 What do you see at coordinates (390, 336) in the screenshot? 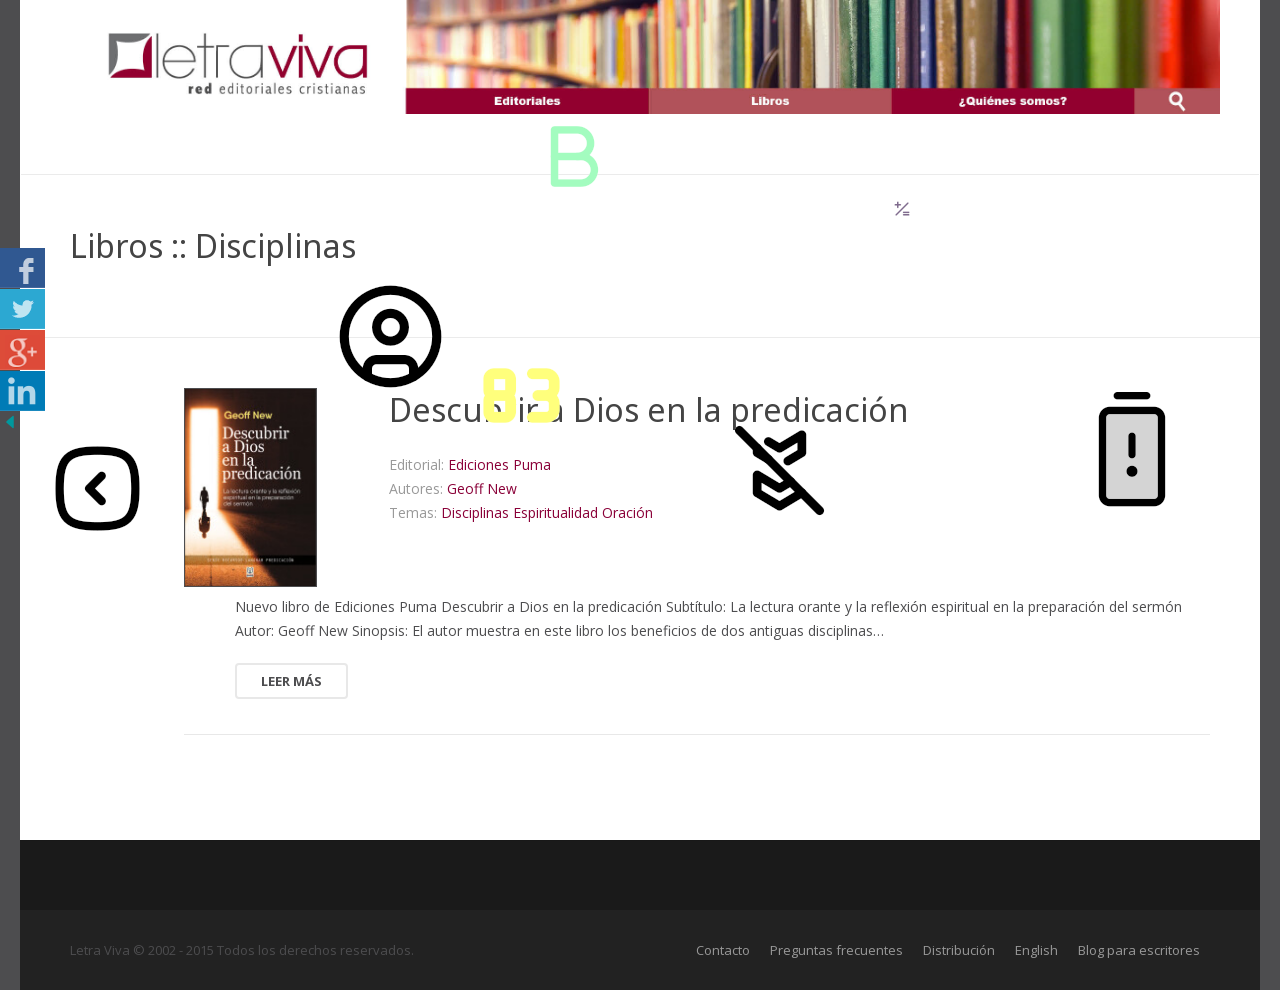
I see `view your profile` at bounding box center [390, 336].